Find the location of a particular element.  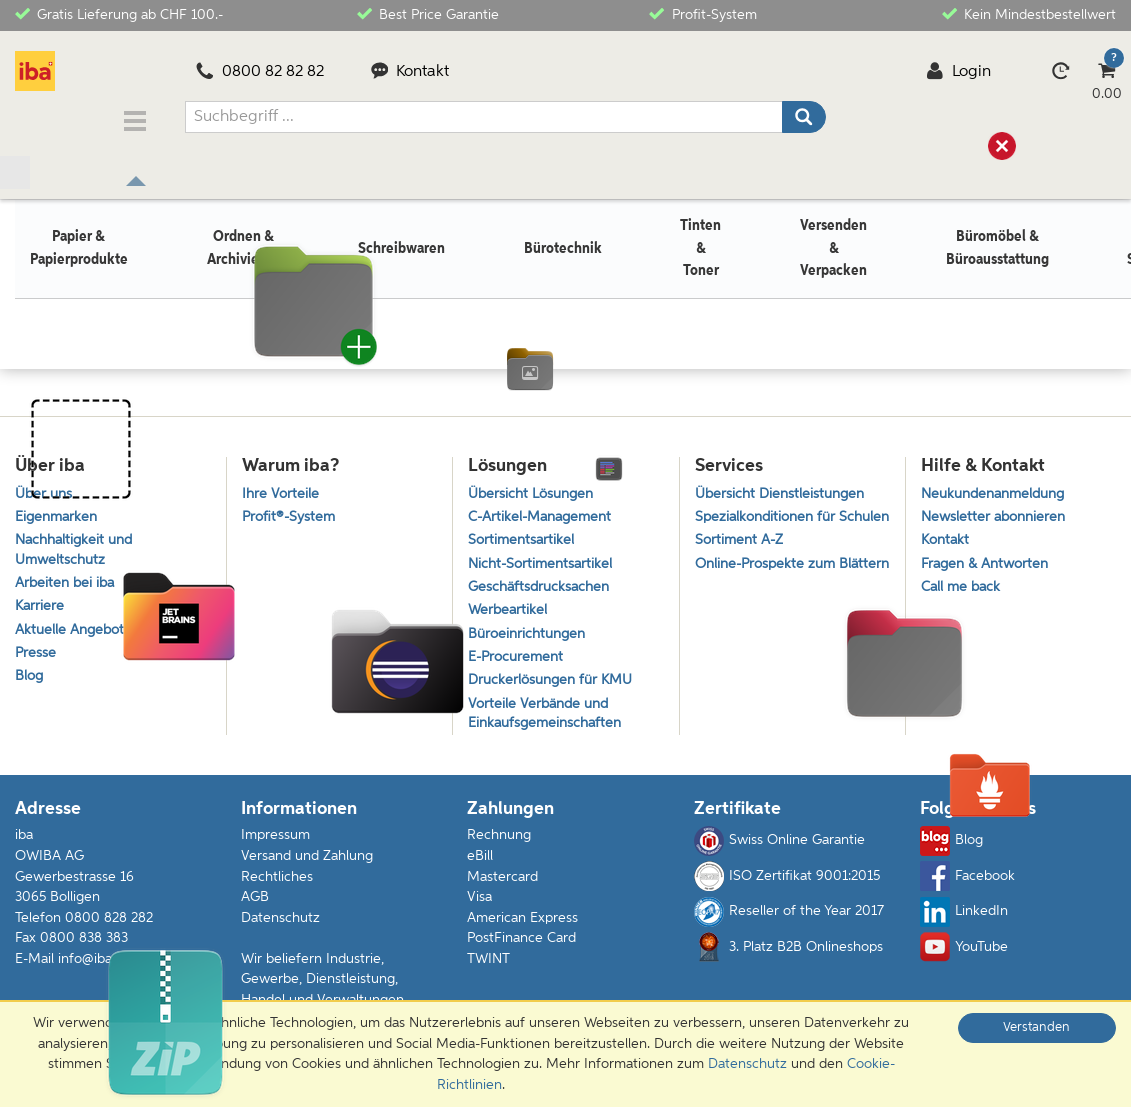

open prometheus monitoring project folder is located at coordinates (989, 787).